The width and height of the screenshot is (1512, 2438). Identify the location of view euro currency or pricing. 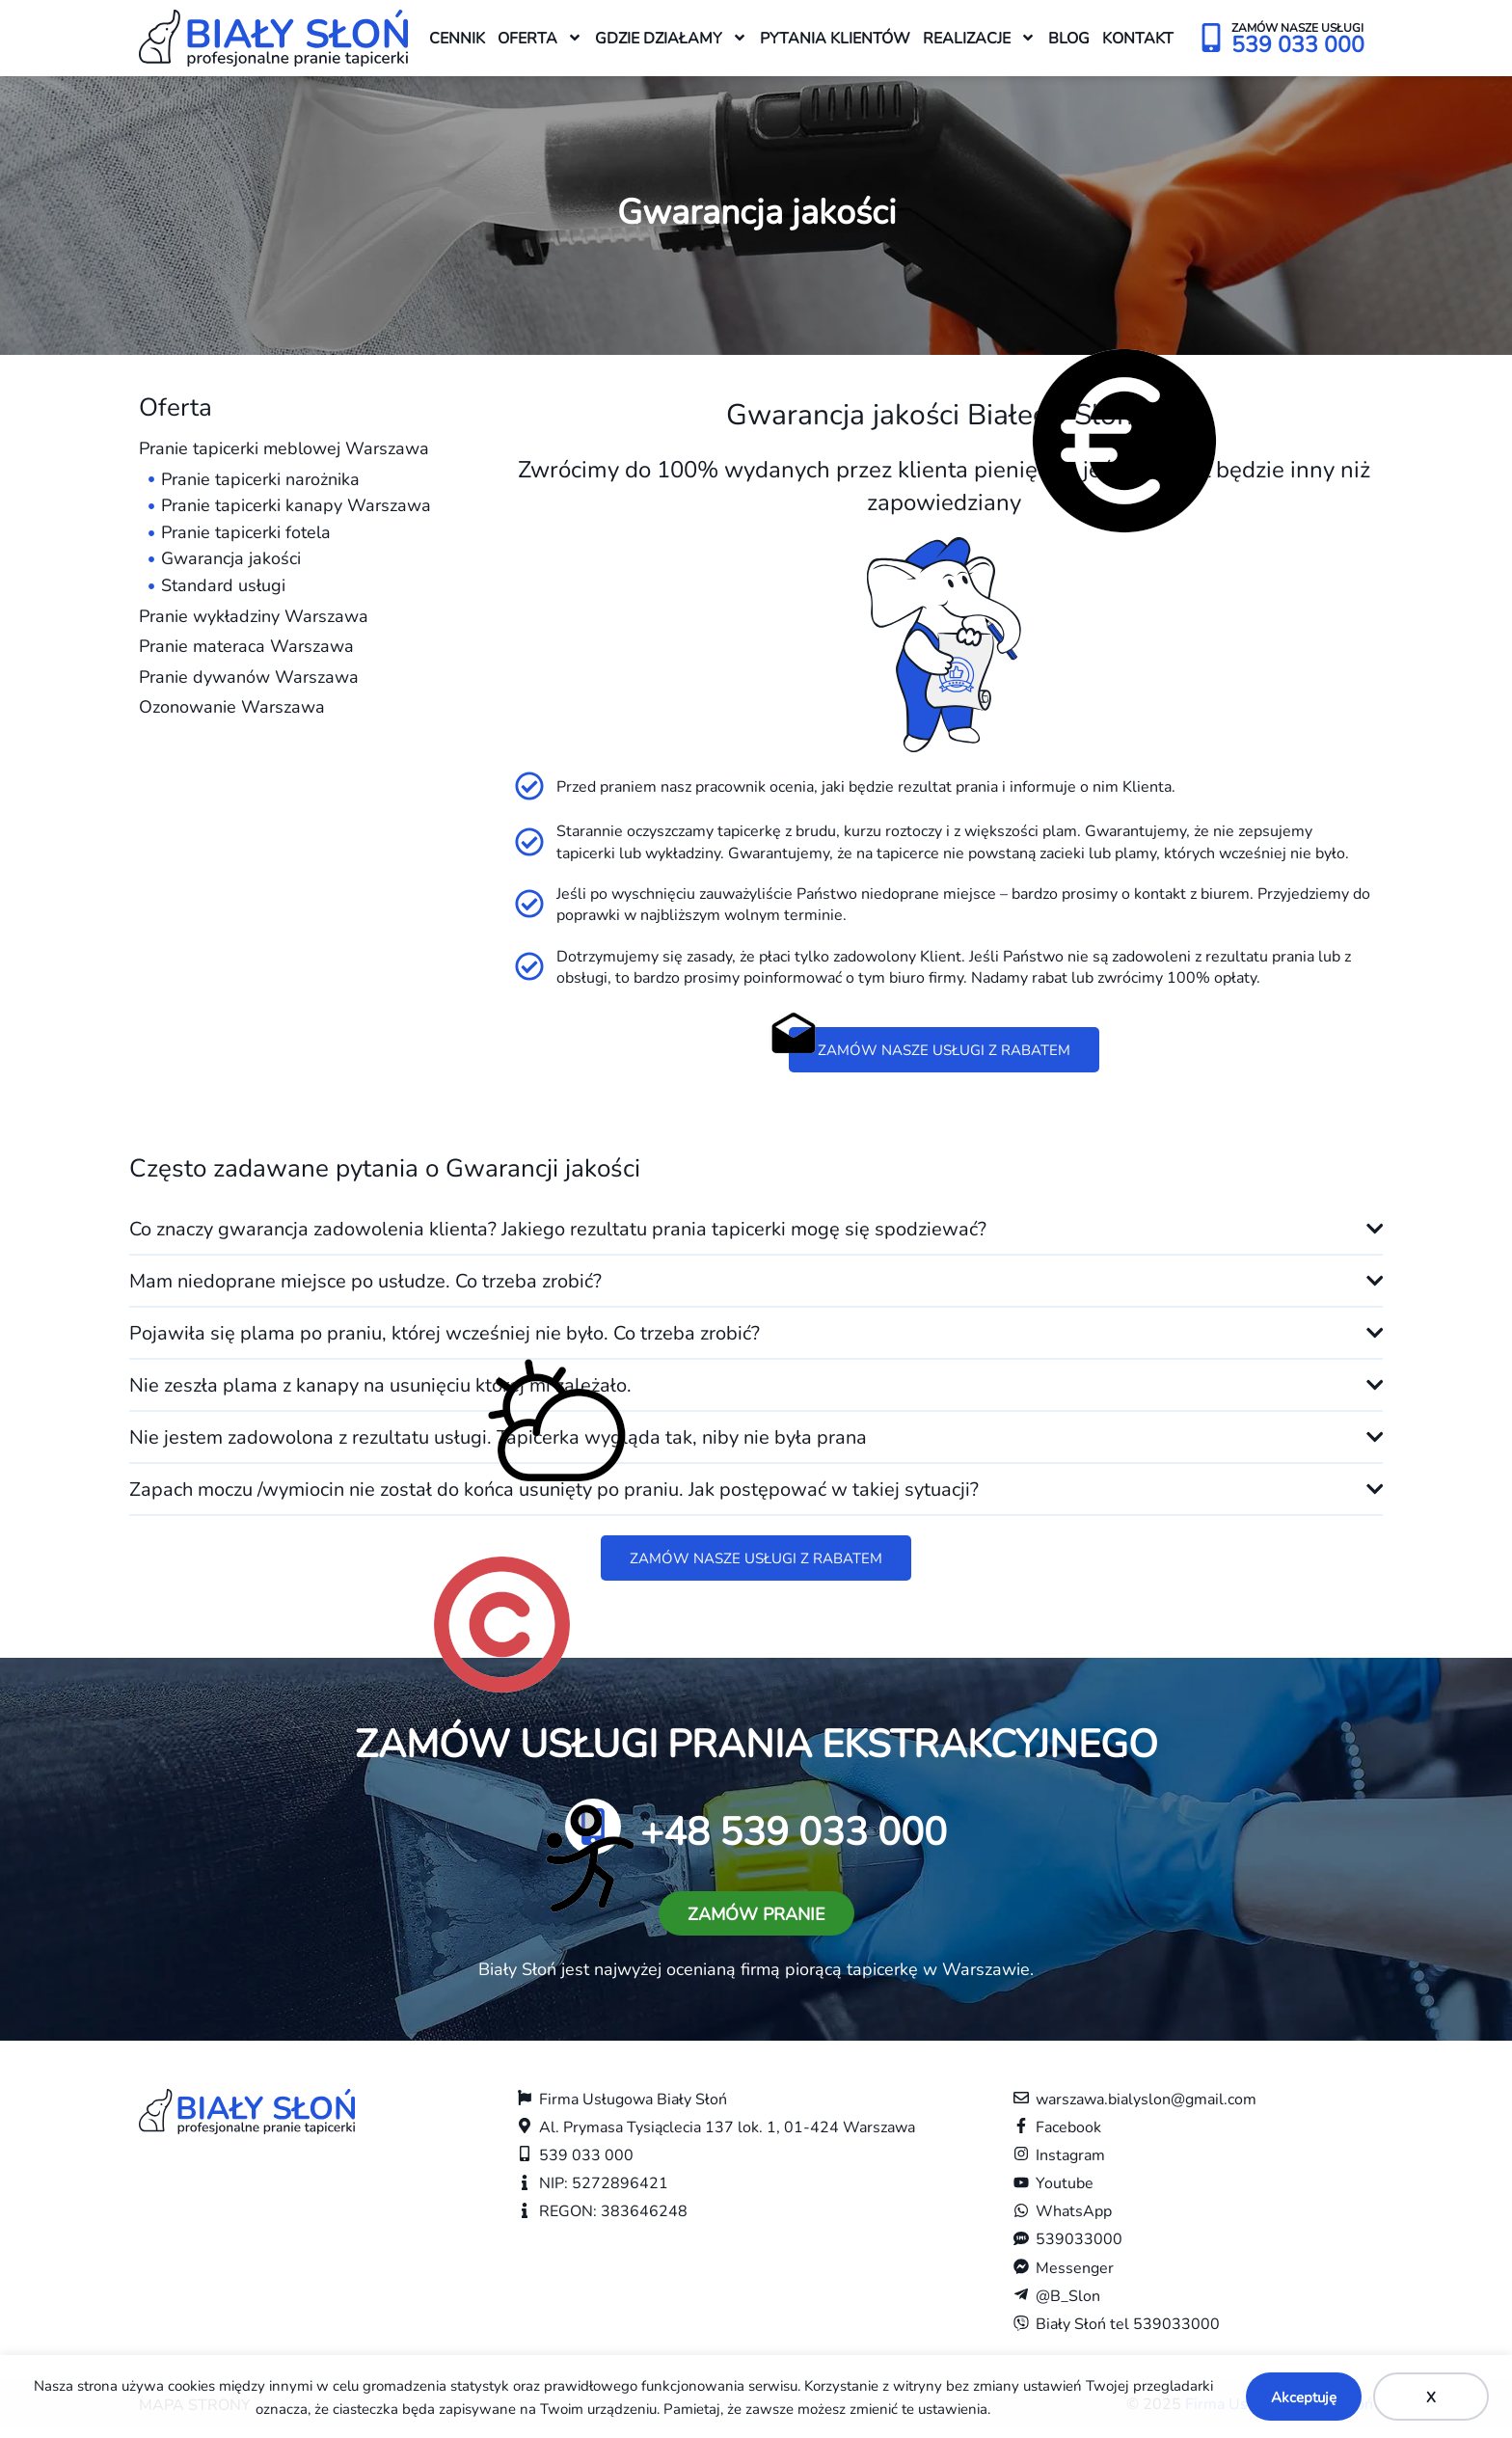
(1124, 441).